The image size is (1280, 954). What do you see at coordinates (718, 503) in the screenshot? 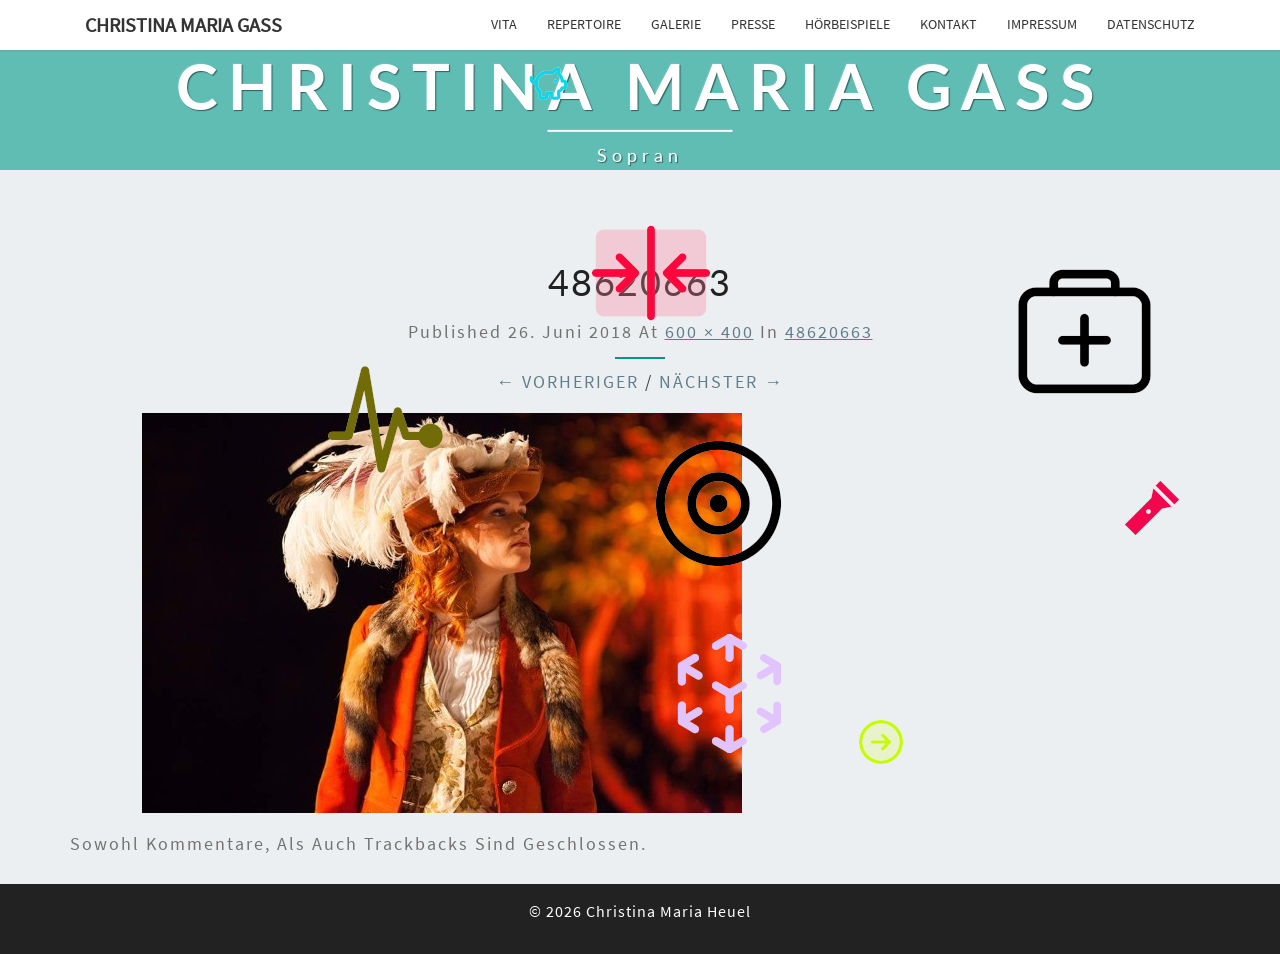
I see `play or access media library` at bounding box center [718, 503].